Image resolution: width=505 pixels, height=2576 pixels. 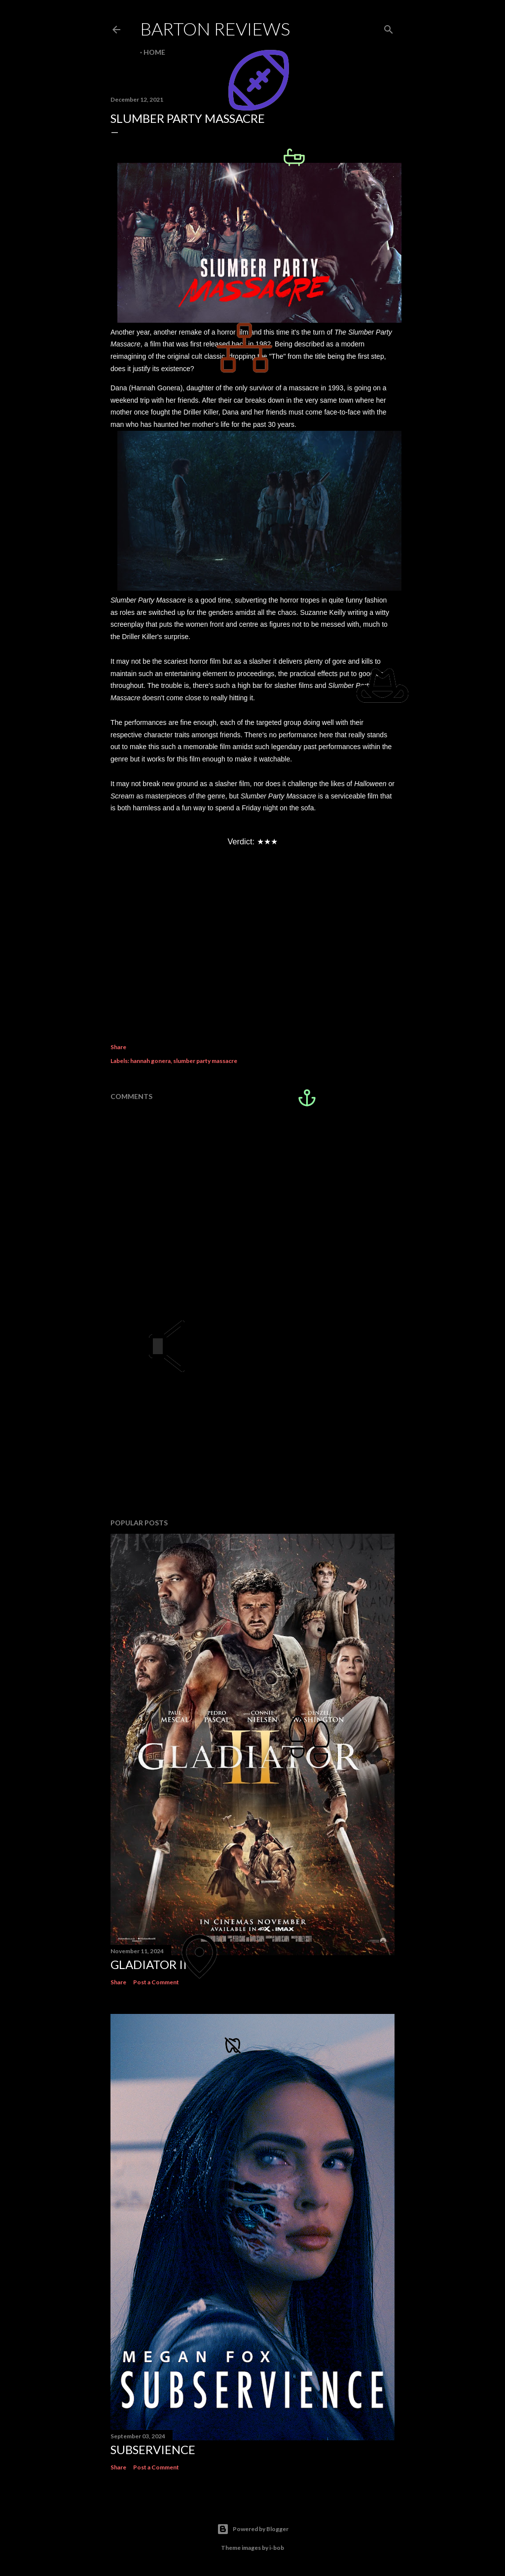 I want to click on dental services unavailable, so click(x=233, y=2046).